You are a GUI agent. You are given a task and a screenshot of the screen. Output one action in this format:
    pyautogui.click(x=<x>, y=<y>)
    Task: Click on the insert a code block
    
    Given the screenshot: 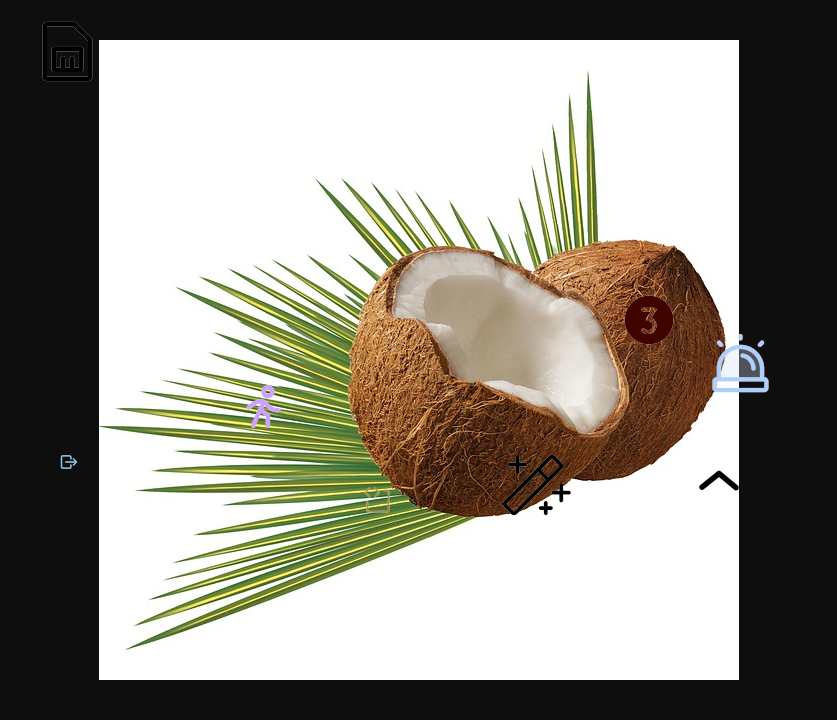 What is the action you would take?
    pyautogui.click(x=378, y=501)
    